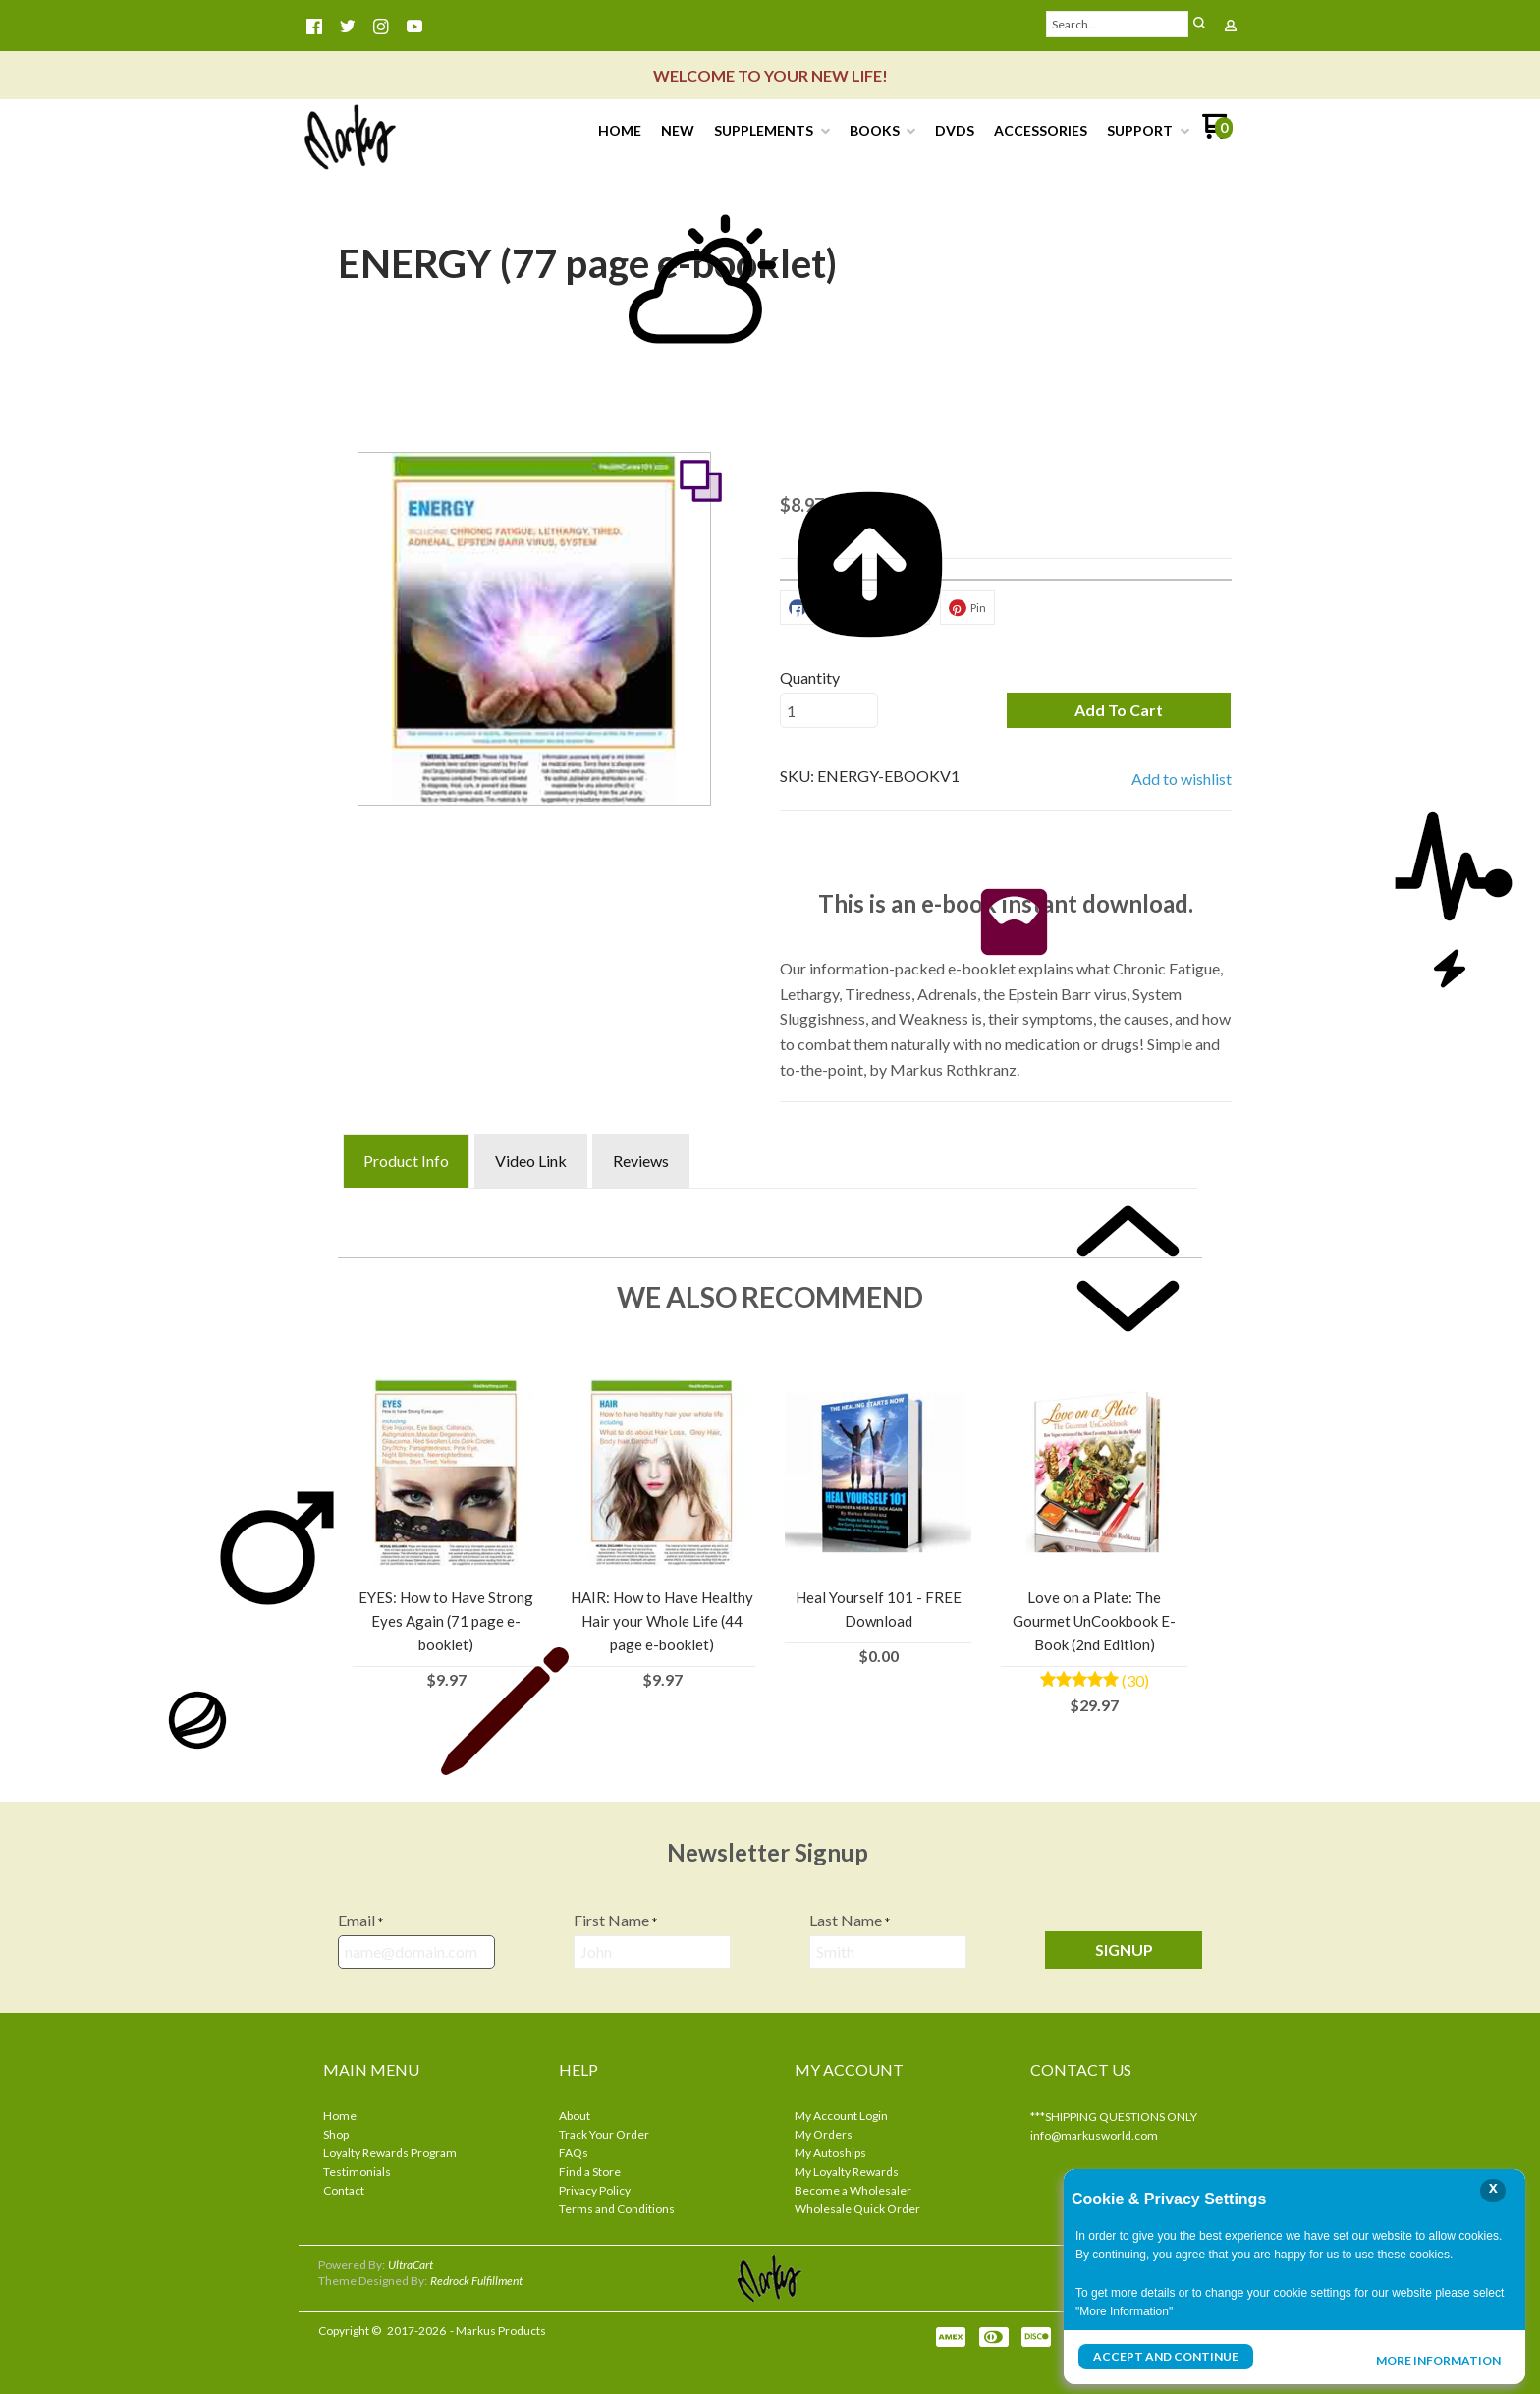 The width and height of the screenshot is (1540, 2394). I want to click on subtract or remove a layer from selection, so click(700, 480).